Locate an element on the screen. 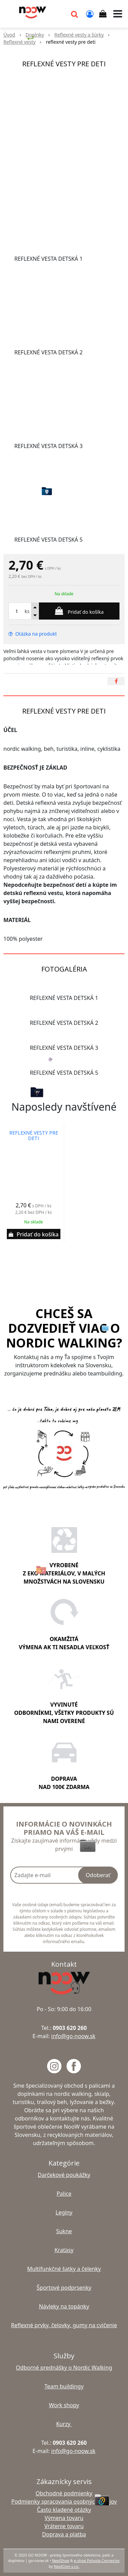 The height and width of the screenshot is (2576, 128). access the root directory is located at coordinates (105, 1328).